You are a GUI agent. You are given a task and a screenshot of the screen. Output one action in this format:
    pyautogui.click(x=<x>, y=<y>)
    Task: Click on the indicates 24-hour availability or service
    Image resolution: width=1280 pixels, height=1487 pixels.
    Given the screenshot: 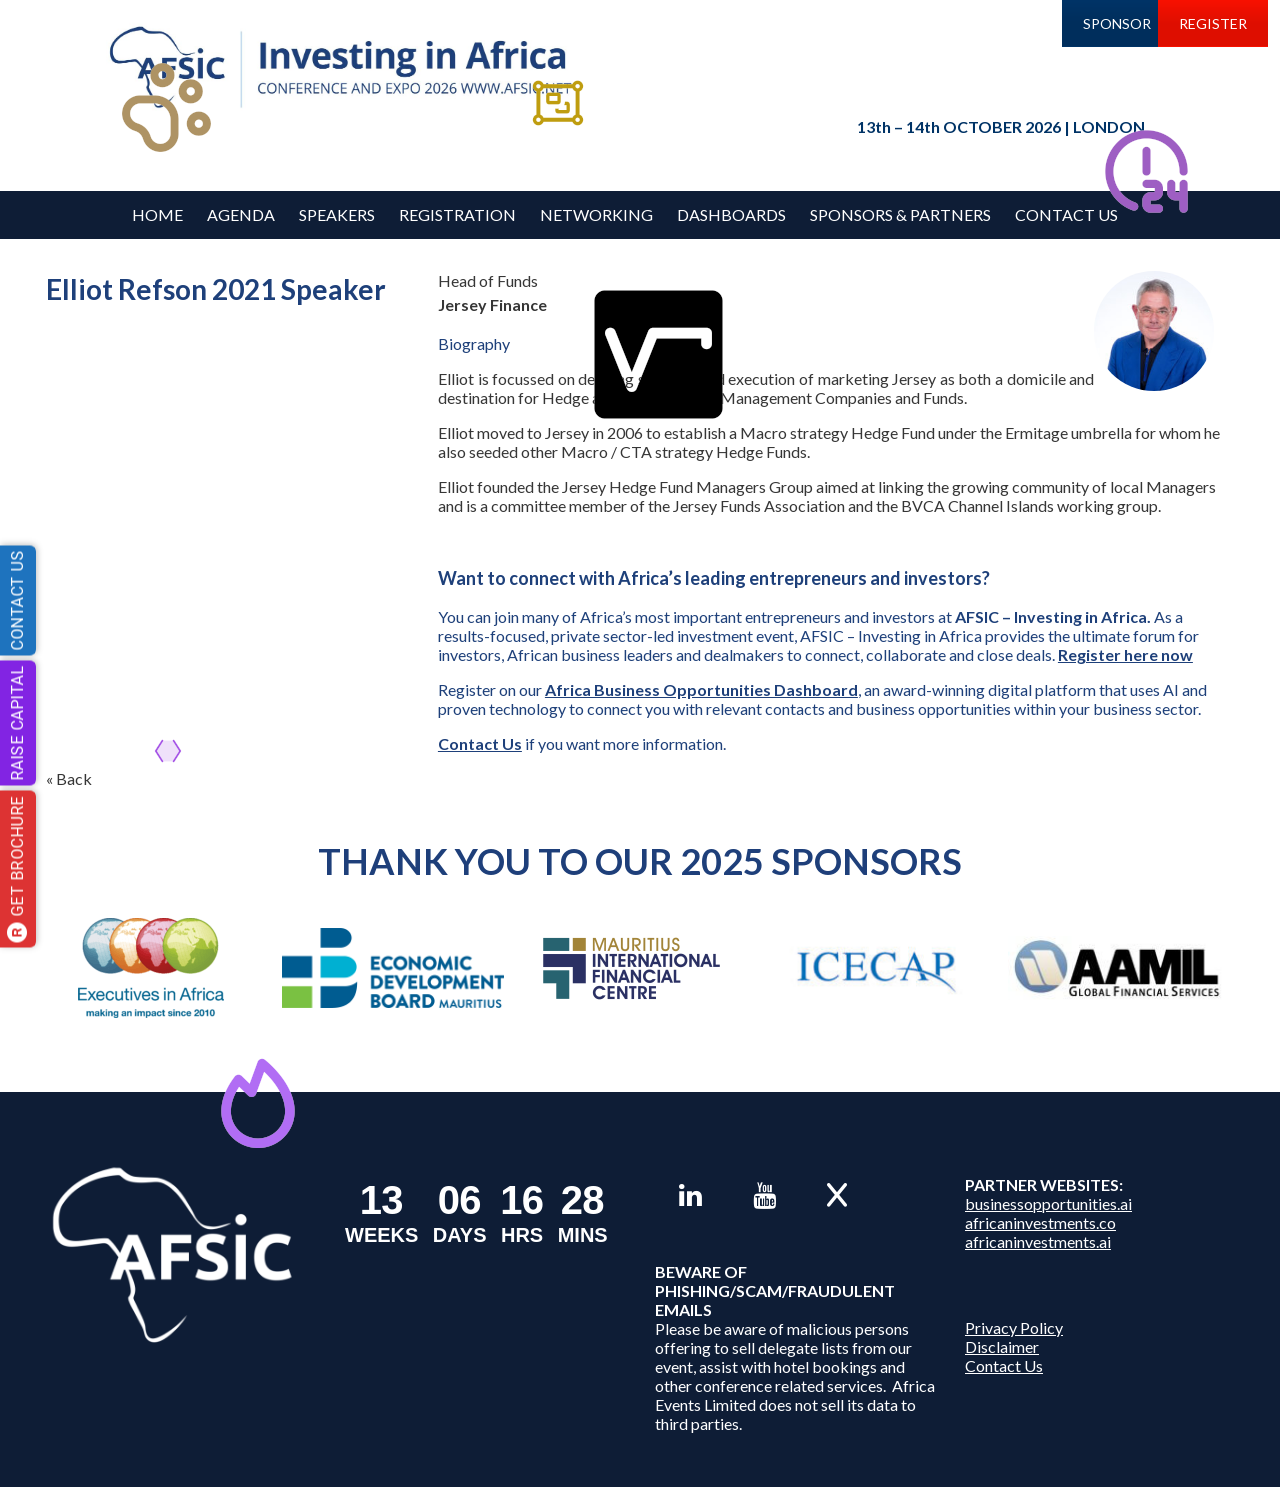 What is the action you would take?
    pyautogui.click(x=1146, y=171)
    